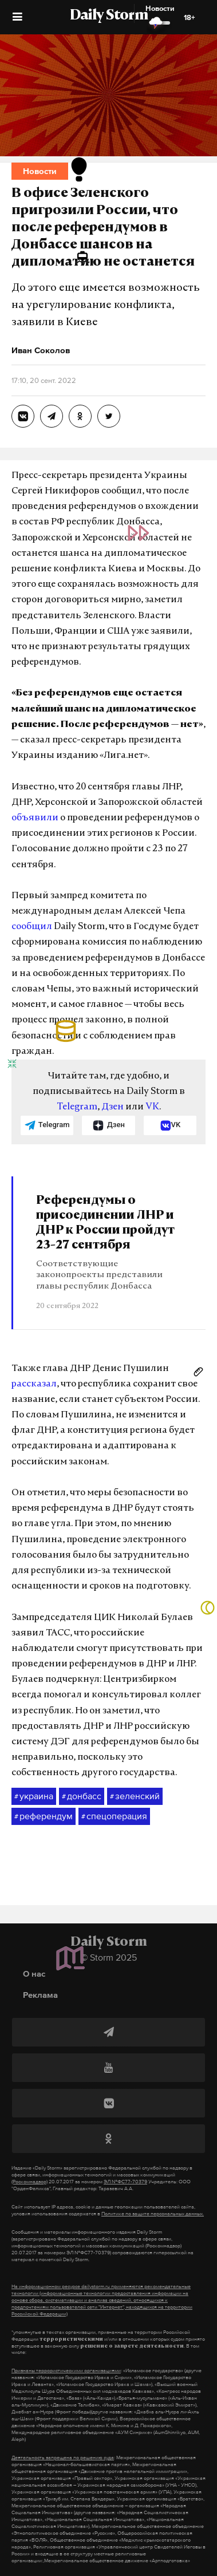 The width and height of the screenshot is (217, 2576). I want to click on access database or data storage, so click(66, 1031).